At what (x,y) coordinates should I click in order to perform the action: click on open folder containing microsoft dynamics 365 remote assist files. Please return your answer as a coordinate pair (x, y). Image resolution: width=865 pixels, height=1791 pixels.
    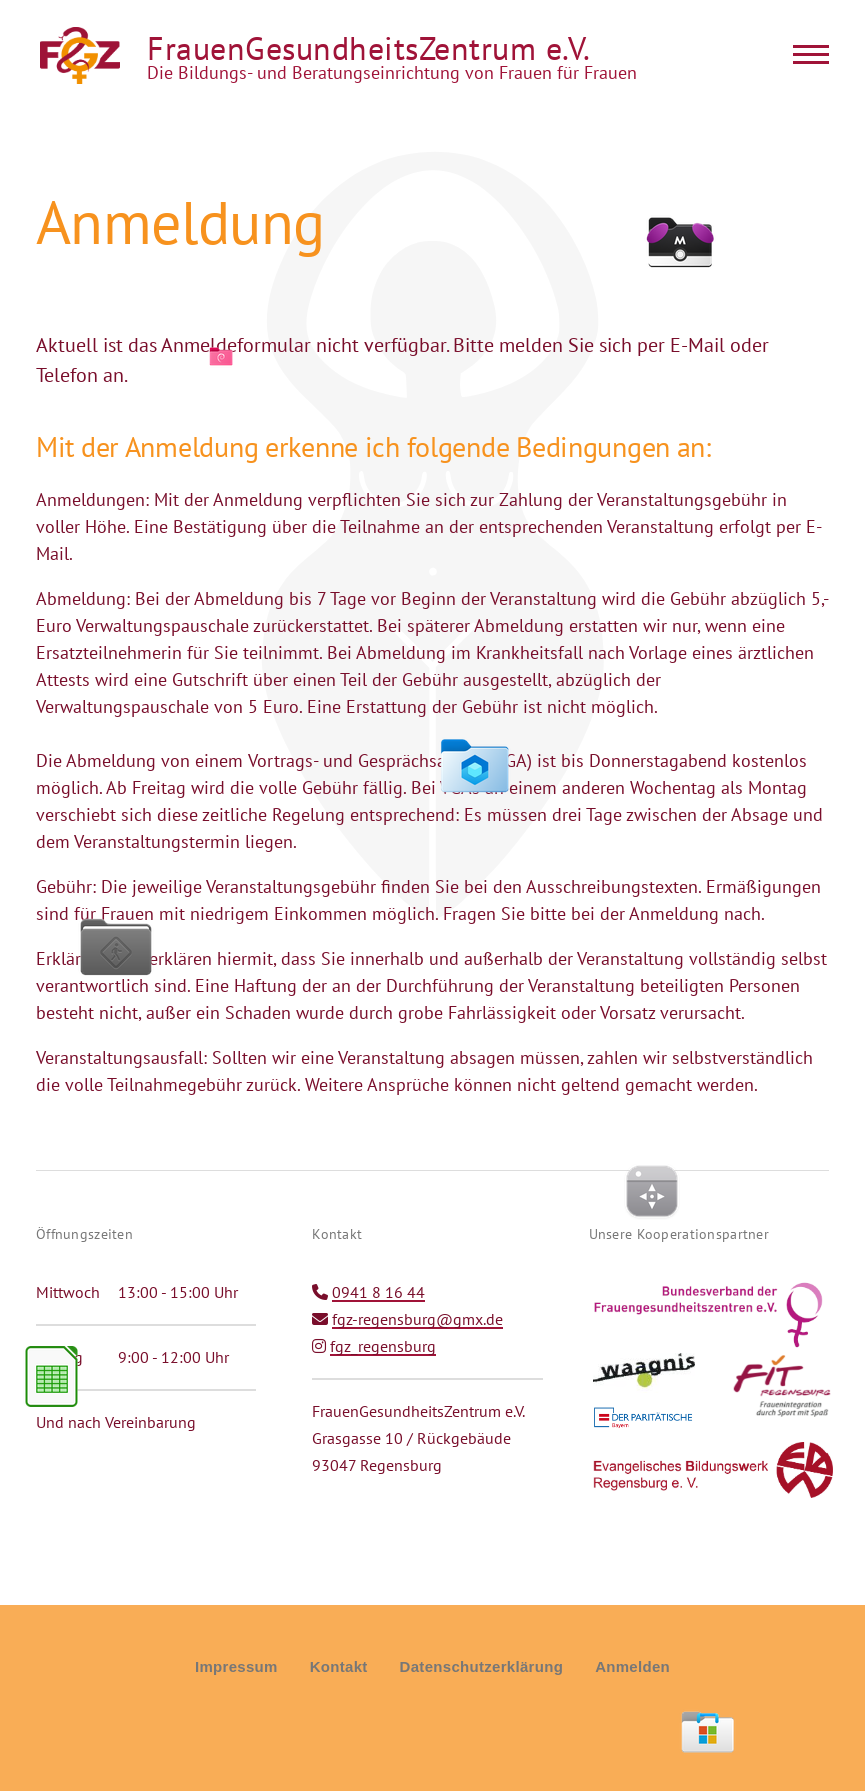
    Looking at the image, I should click on (474, 767).